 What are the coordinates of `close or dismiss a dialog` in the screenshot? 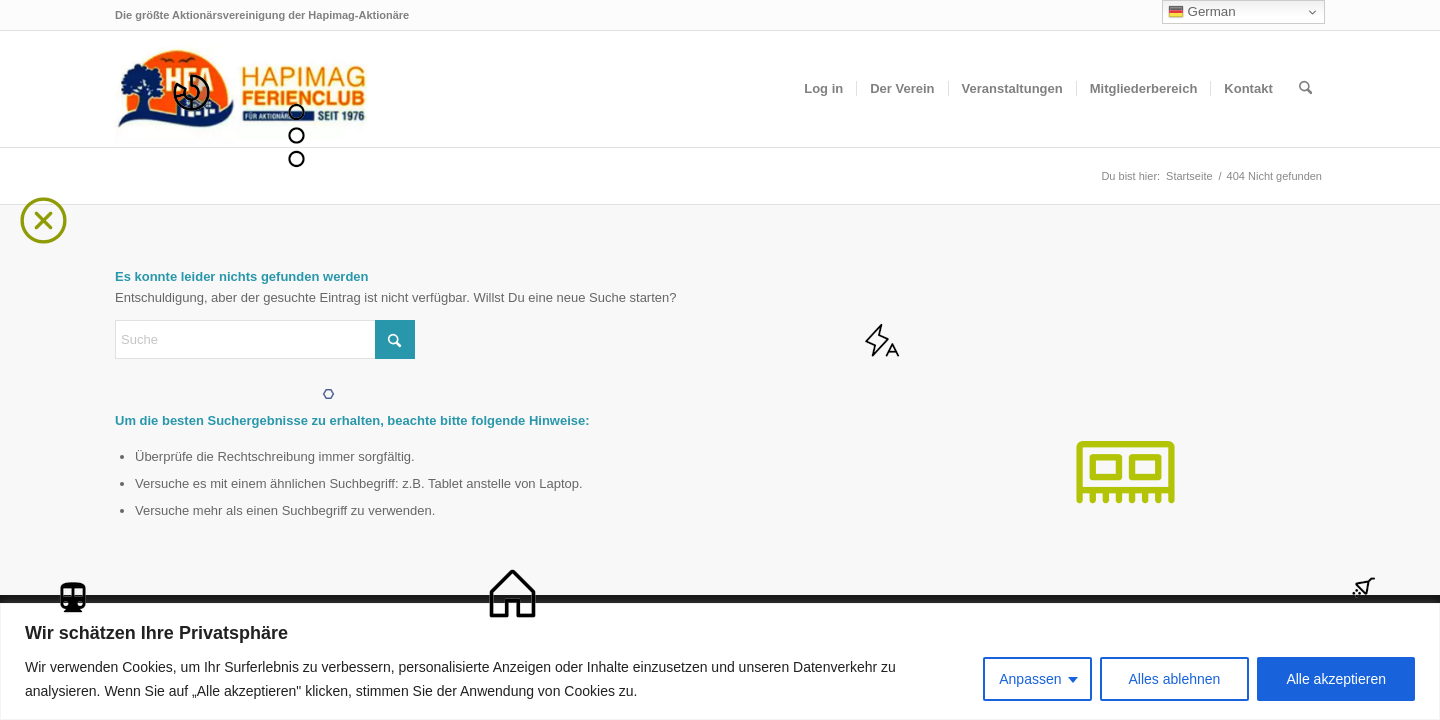 It's located at (43, 220).